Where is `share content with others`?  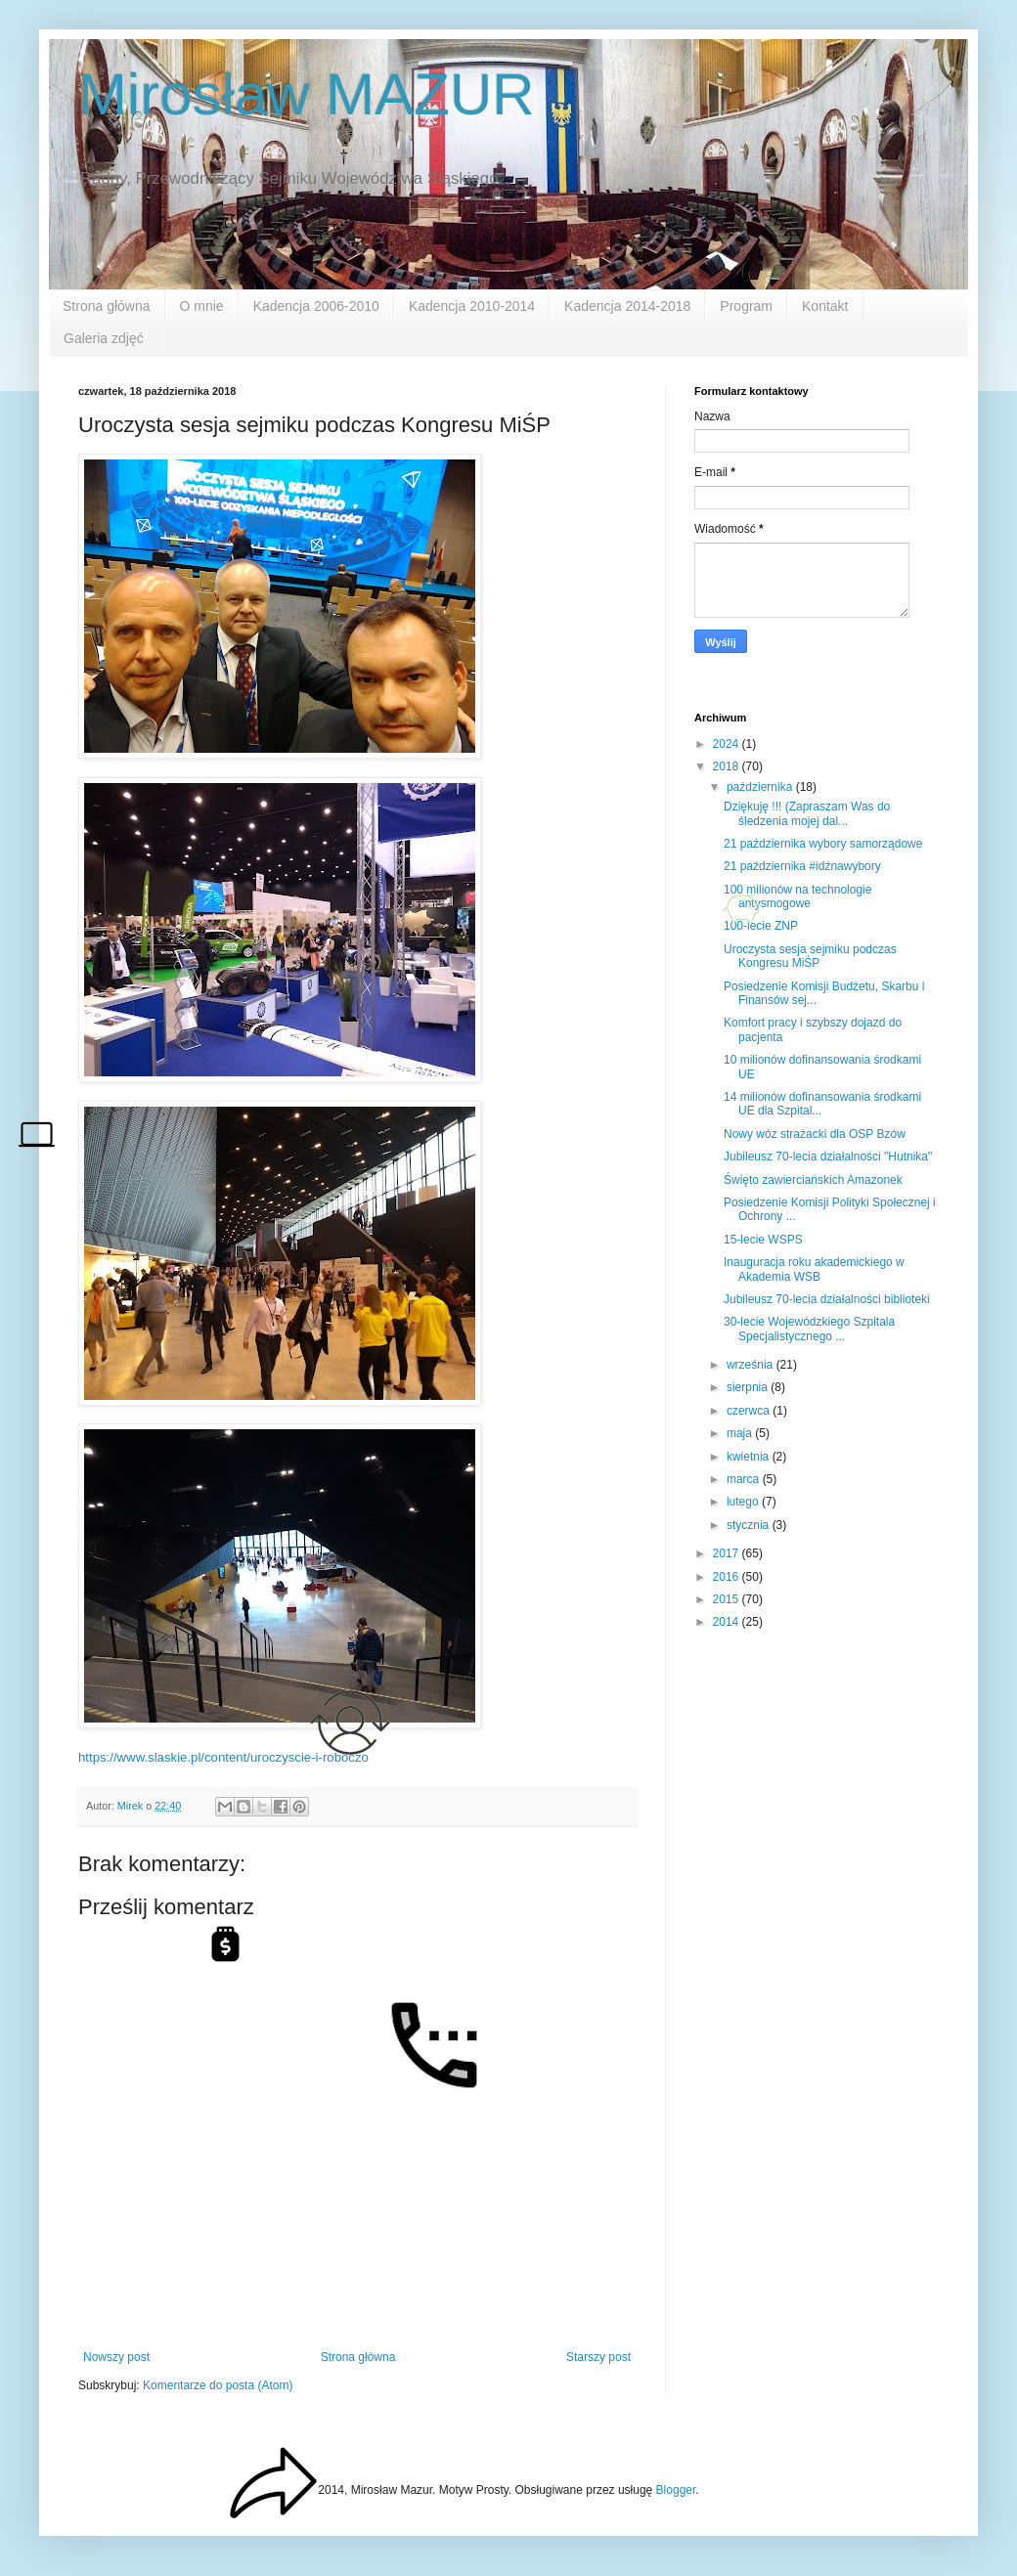 share content with others is located at coordinates (273, 2487).